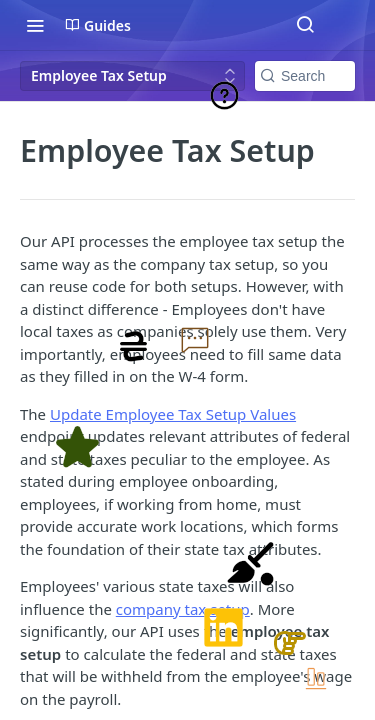 This screenshot has height=720, width=375. I want to click on open chat or messaging, so click(195, 338).